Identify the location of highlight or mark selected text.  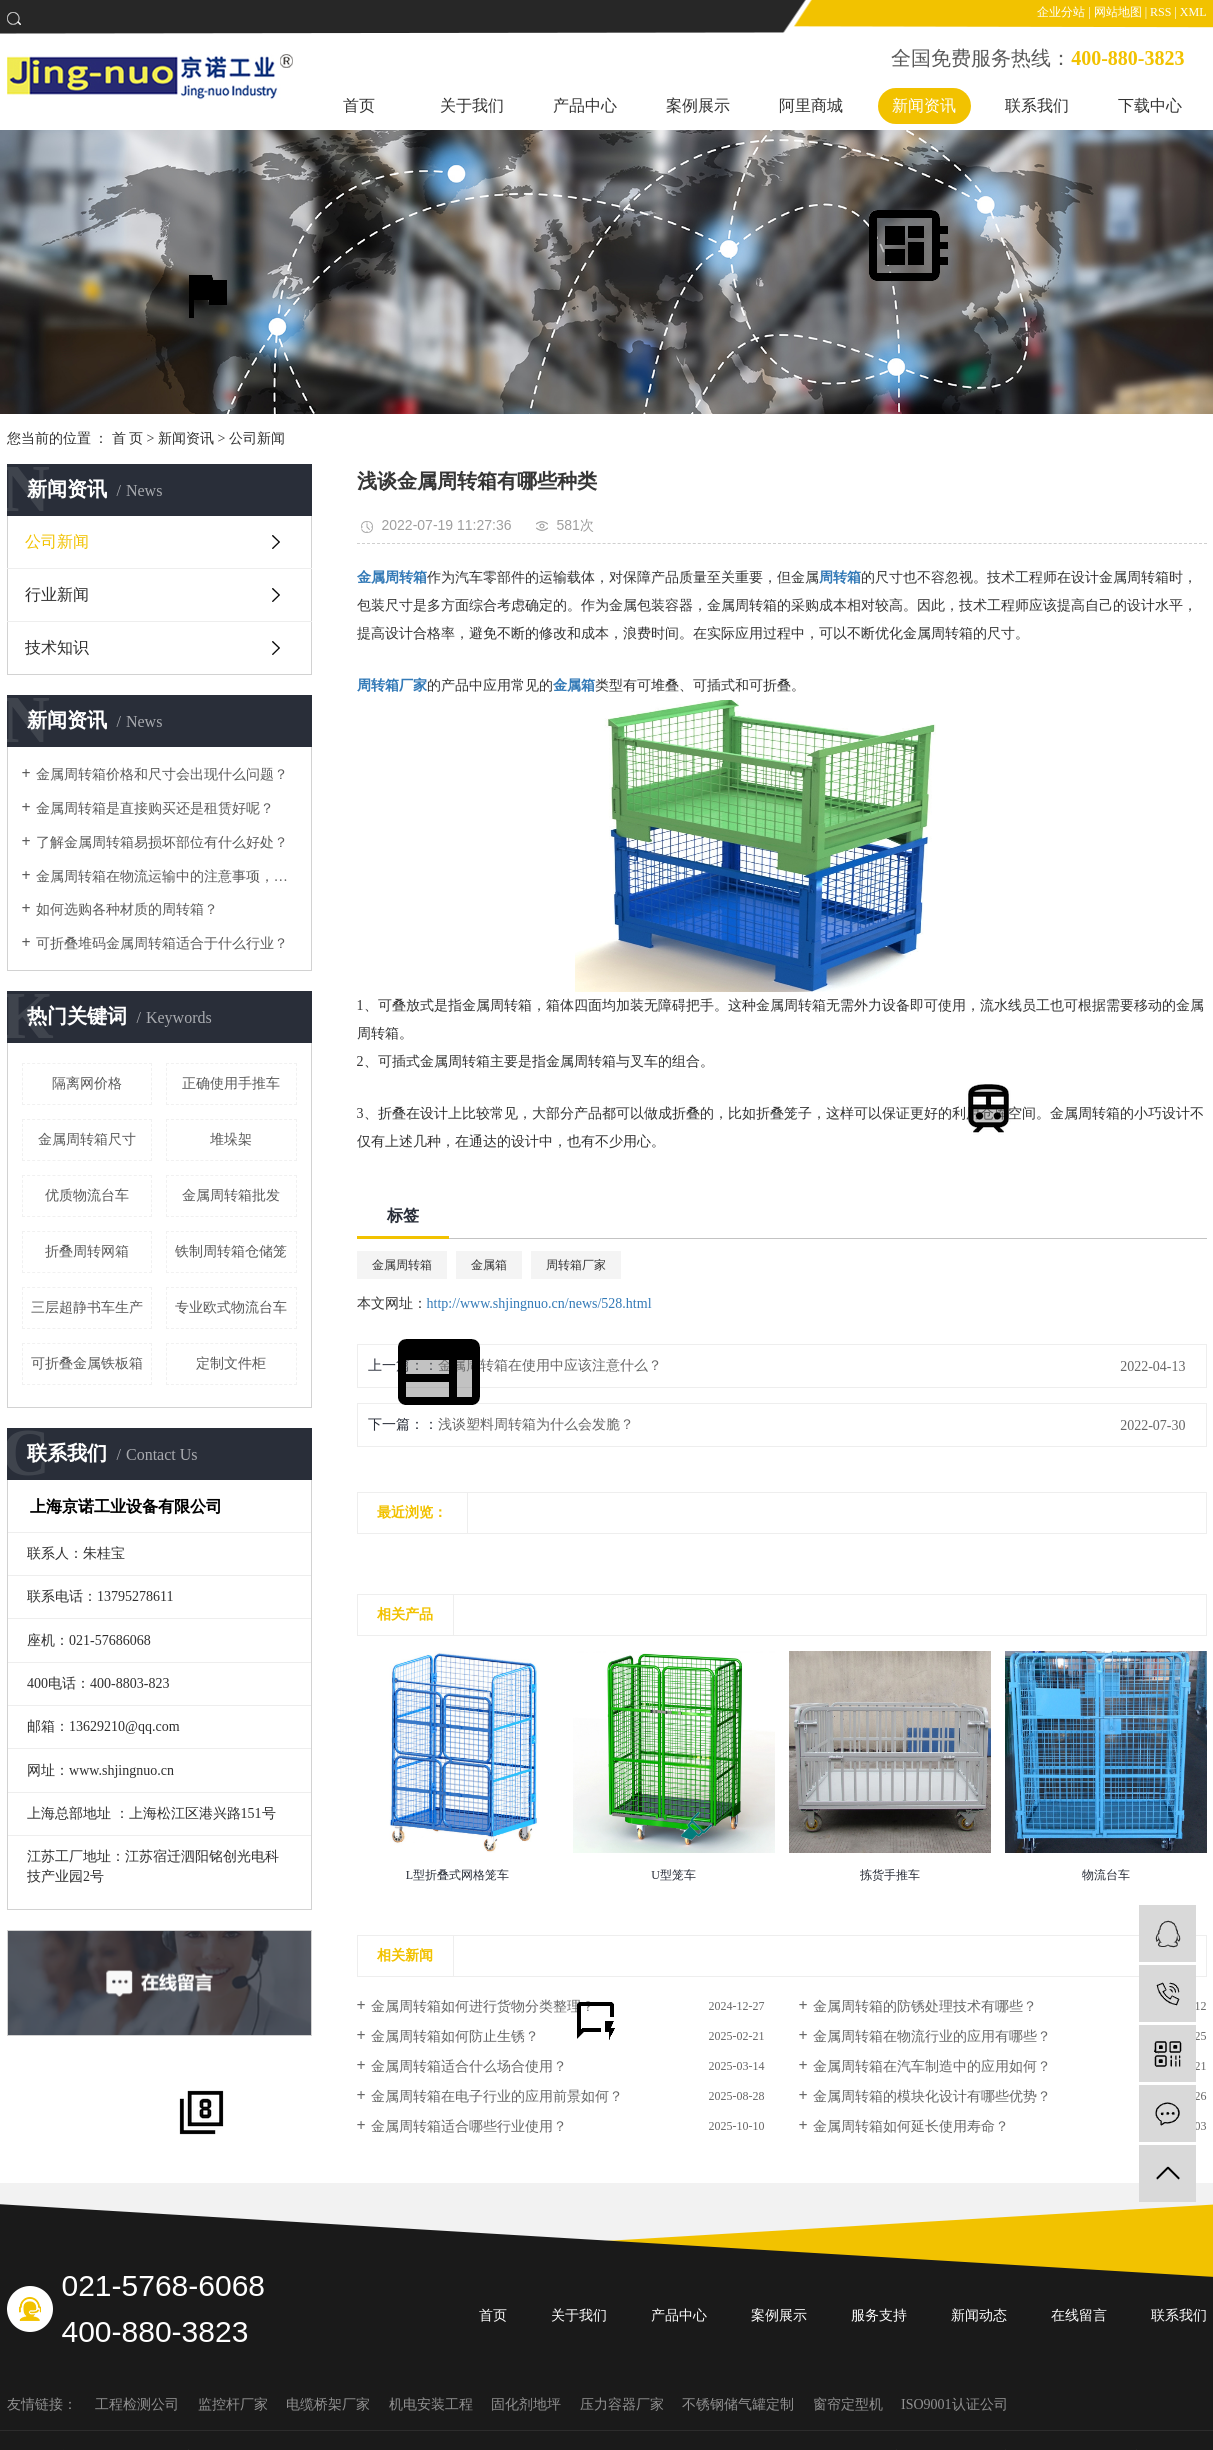
(695, 1827).